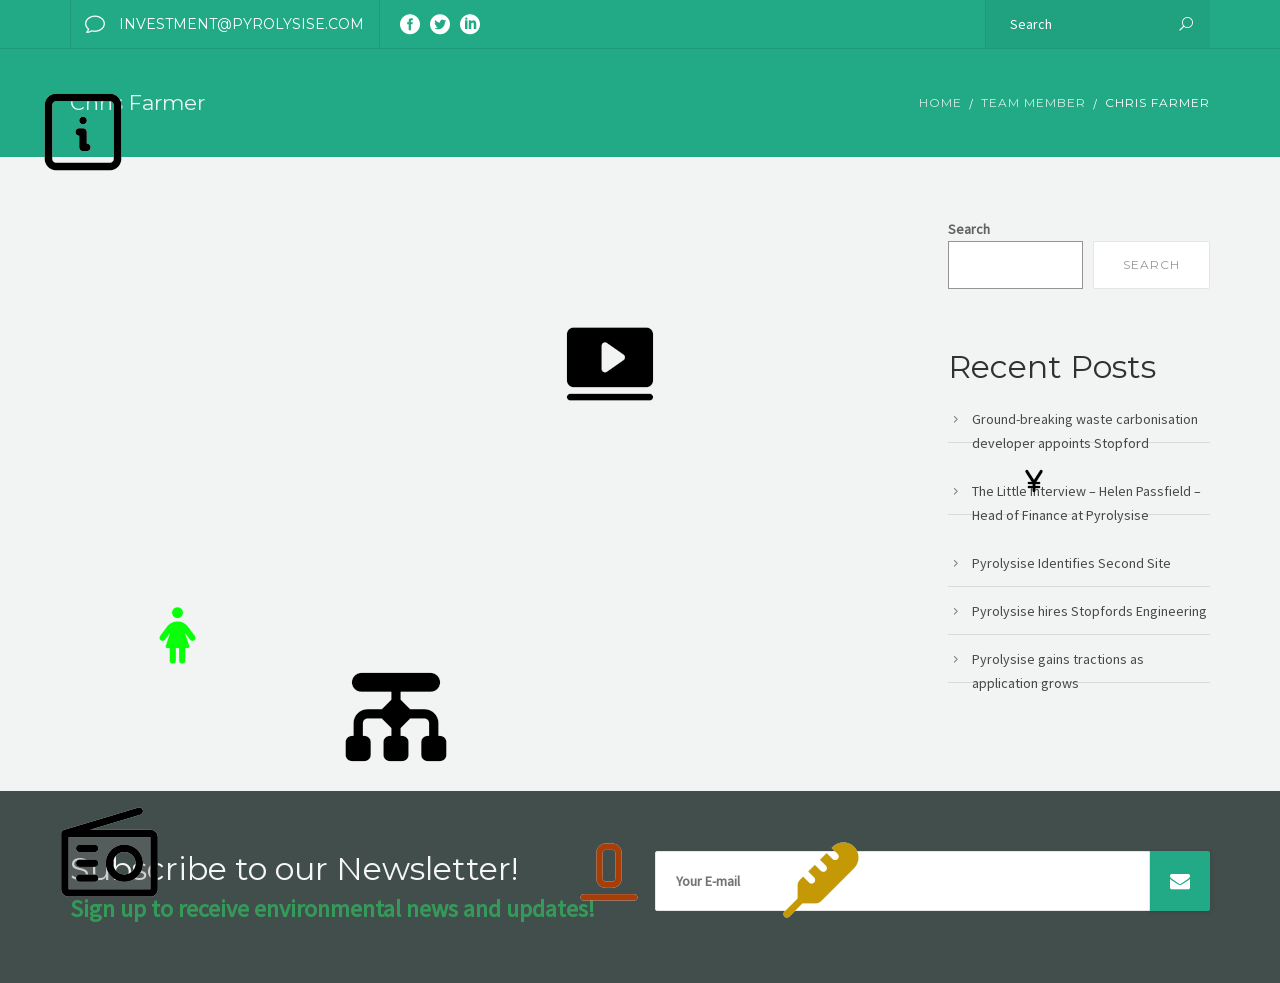 The height and width of the screenshot is (983, 1280). What do you see at coordinates (109, 859) in the screenshot?
I see `open radio or audio streaming` at bounding box center [109, 859].